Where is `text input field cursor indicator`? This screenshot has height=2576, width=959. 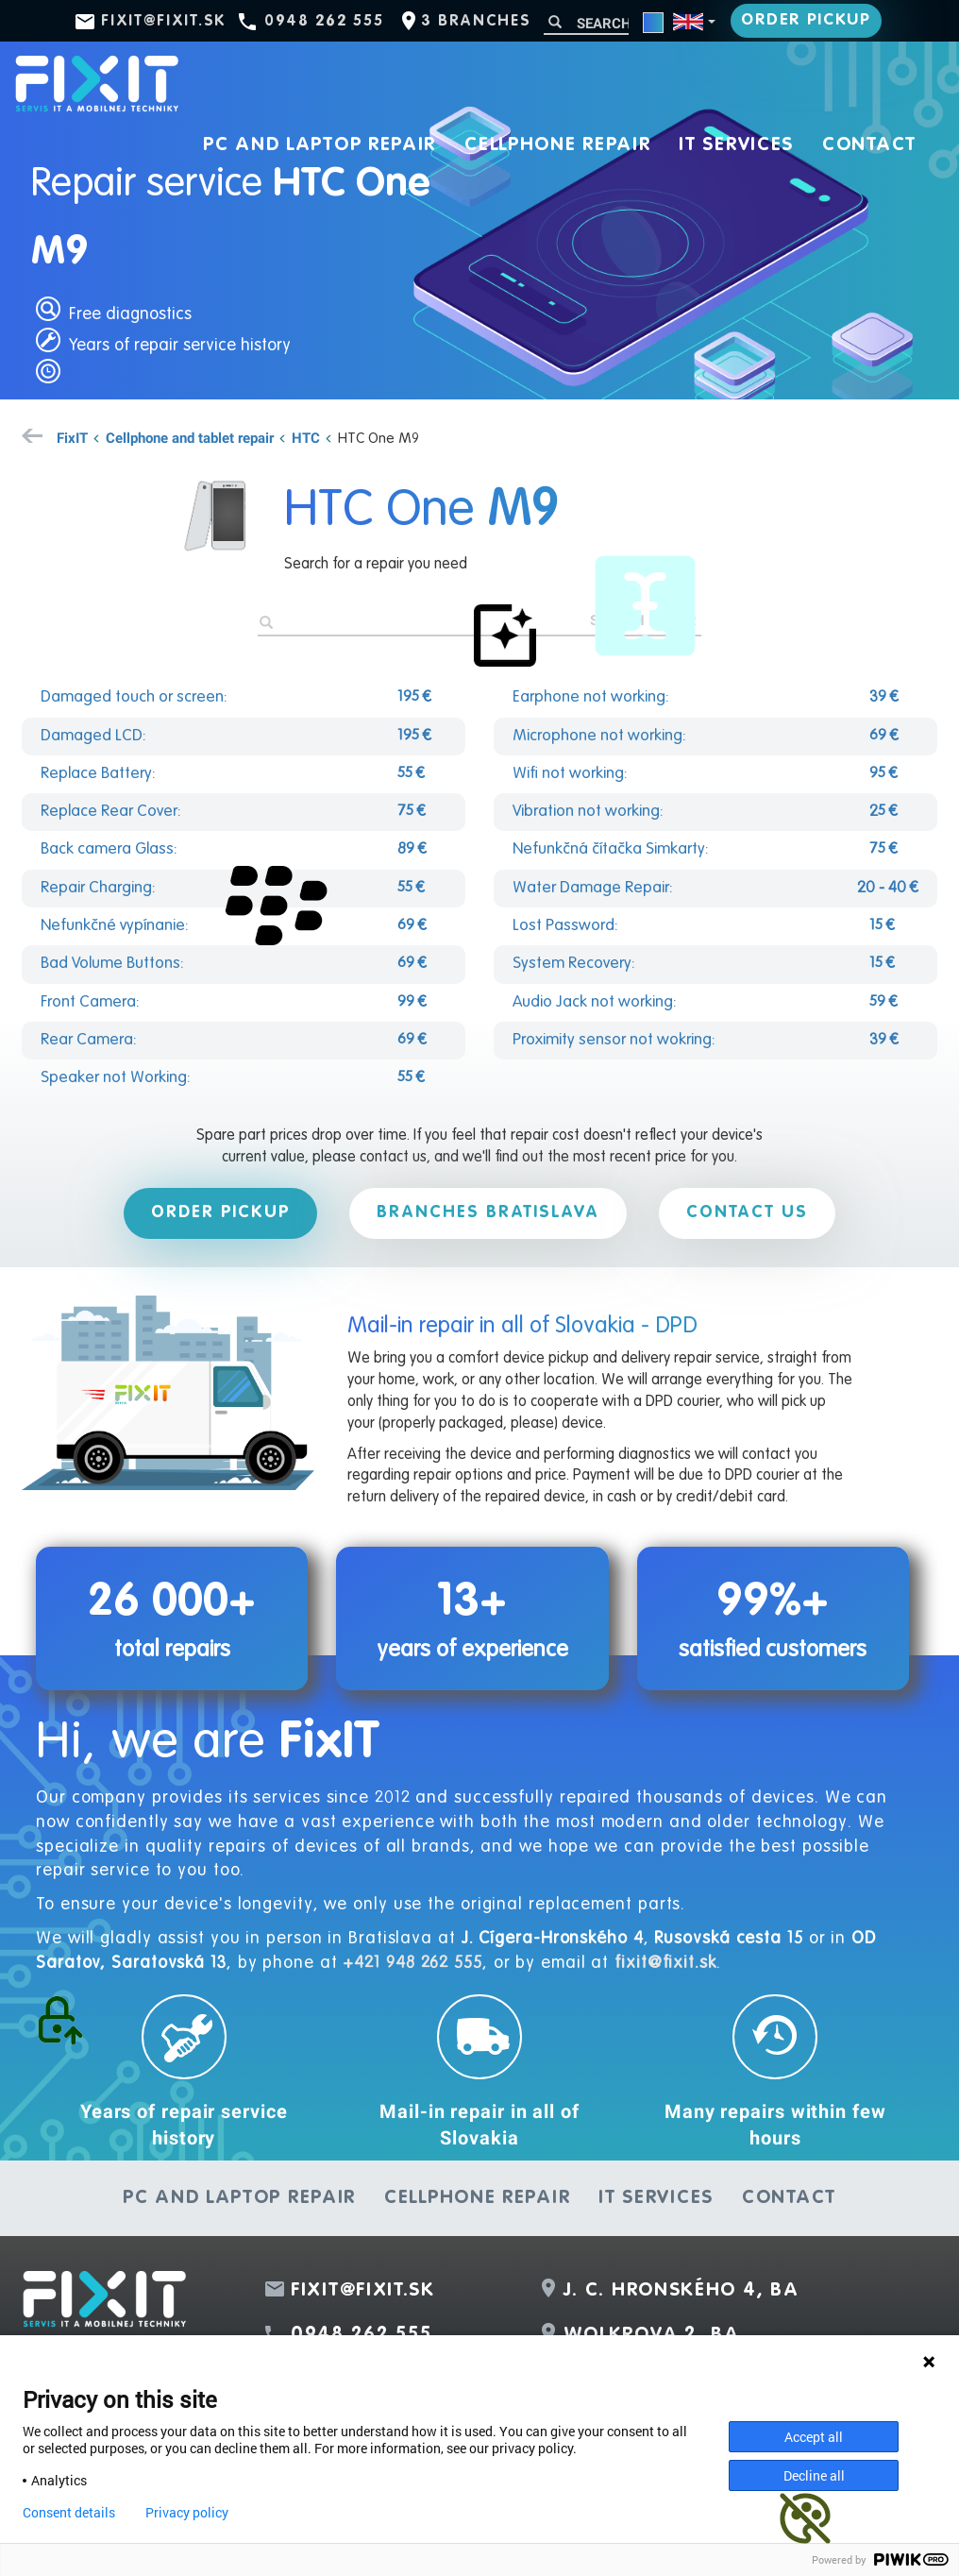 text input field cursor indicator is located at coordinates (645, 605).